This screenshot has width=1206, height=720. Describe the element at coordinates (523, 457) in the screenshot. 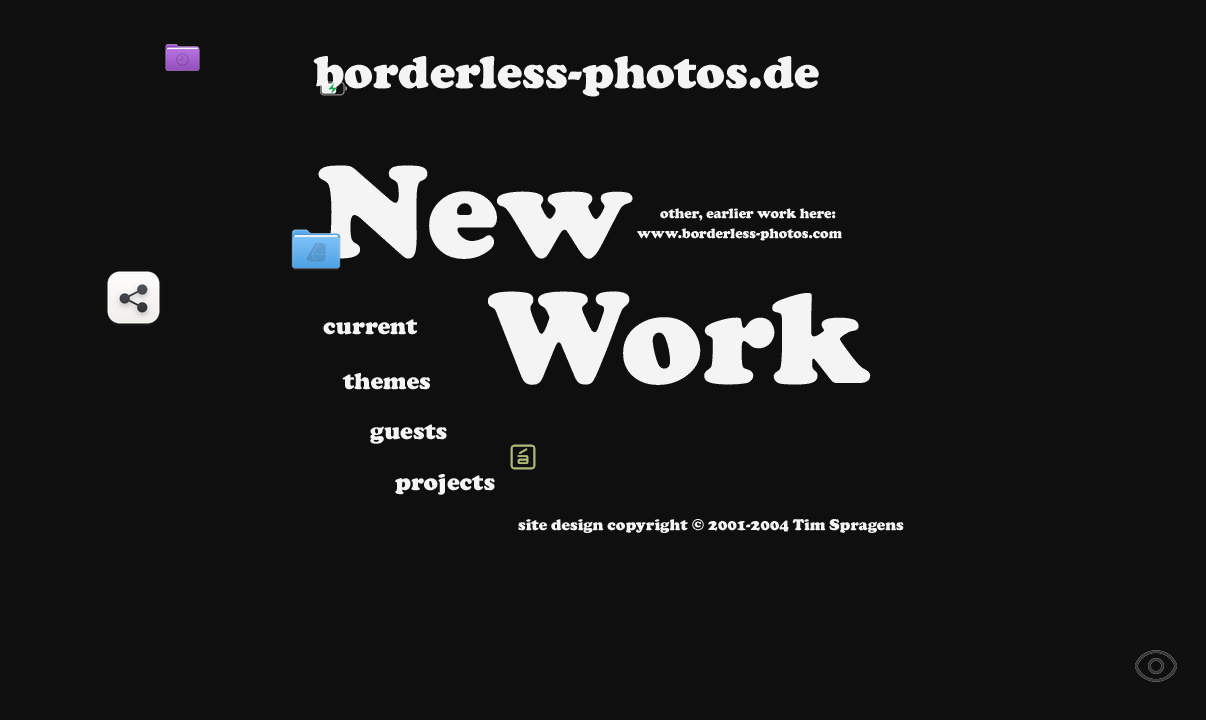

I see `open character map to insert special symbols` at that location.